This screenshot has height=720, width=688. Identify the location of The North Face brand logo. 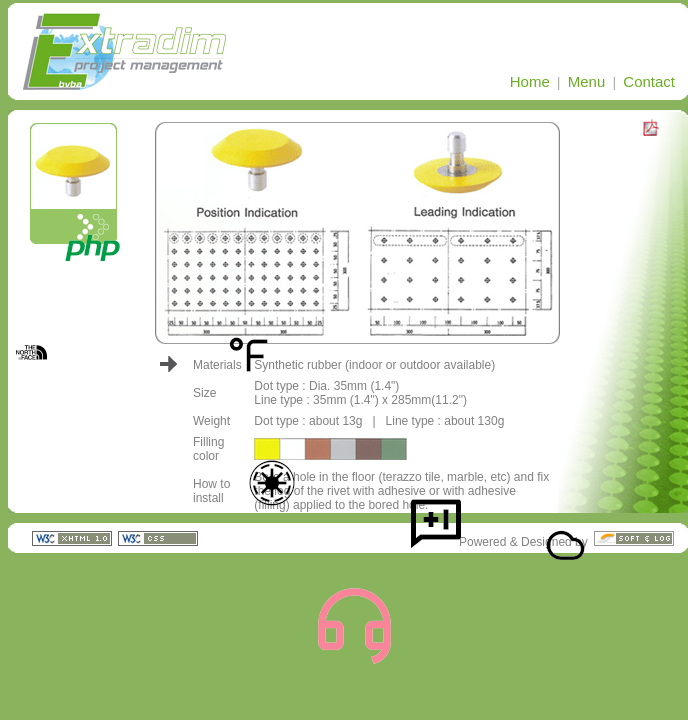
(31, 352).